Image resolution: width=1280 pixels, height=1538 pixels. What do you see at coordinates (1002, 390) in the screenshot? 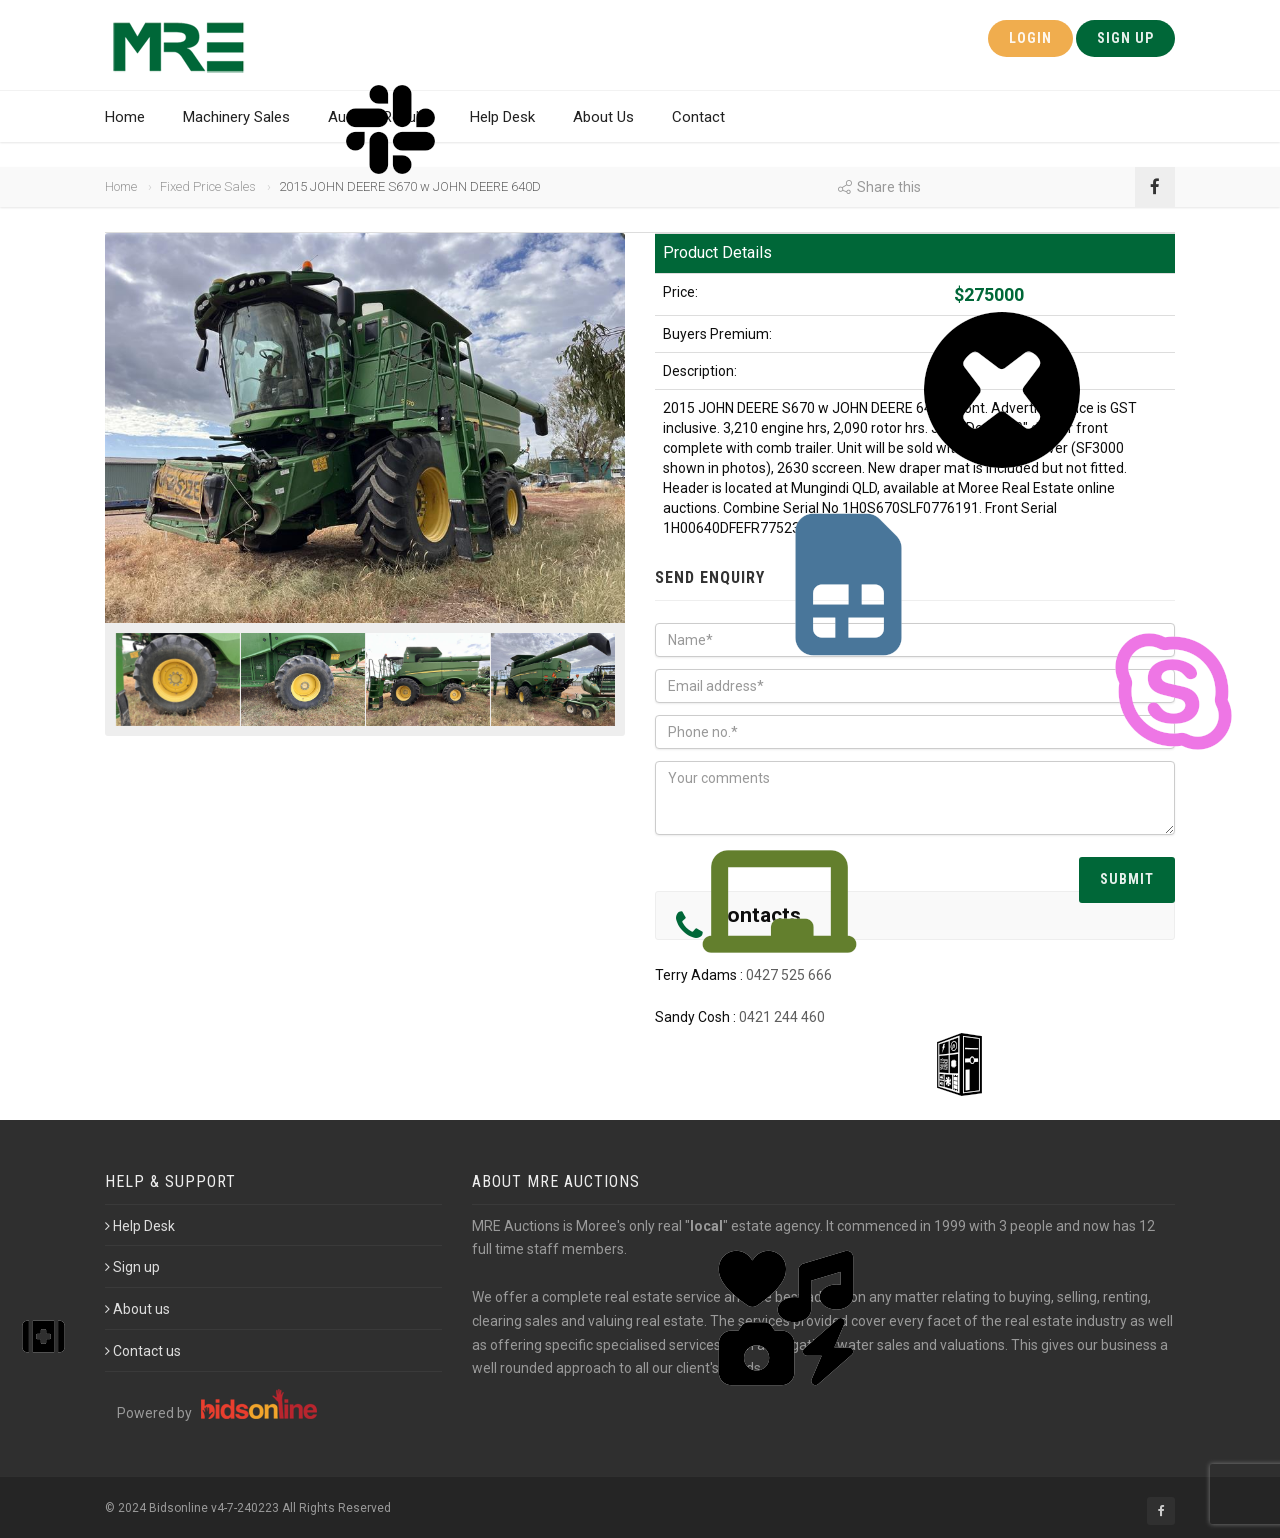
I see `visit the iFixit website for repair guides` at bounding box center [1002, 390].